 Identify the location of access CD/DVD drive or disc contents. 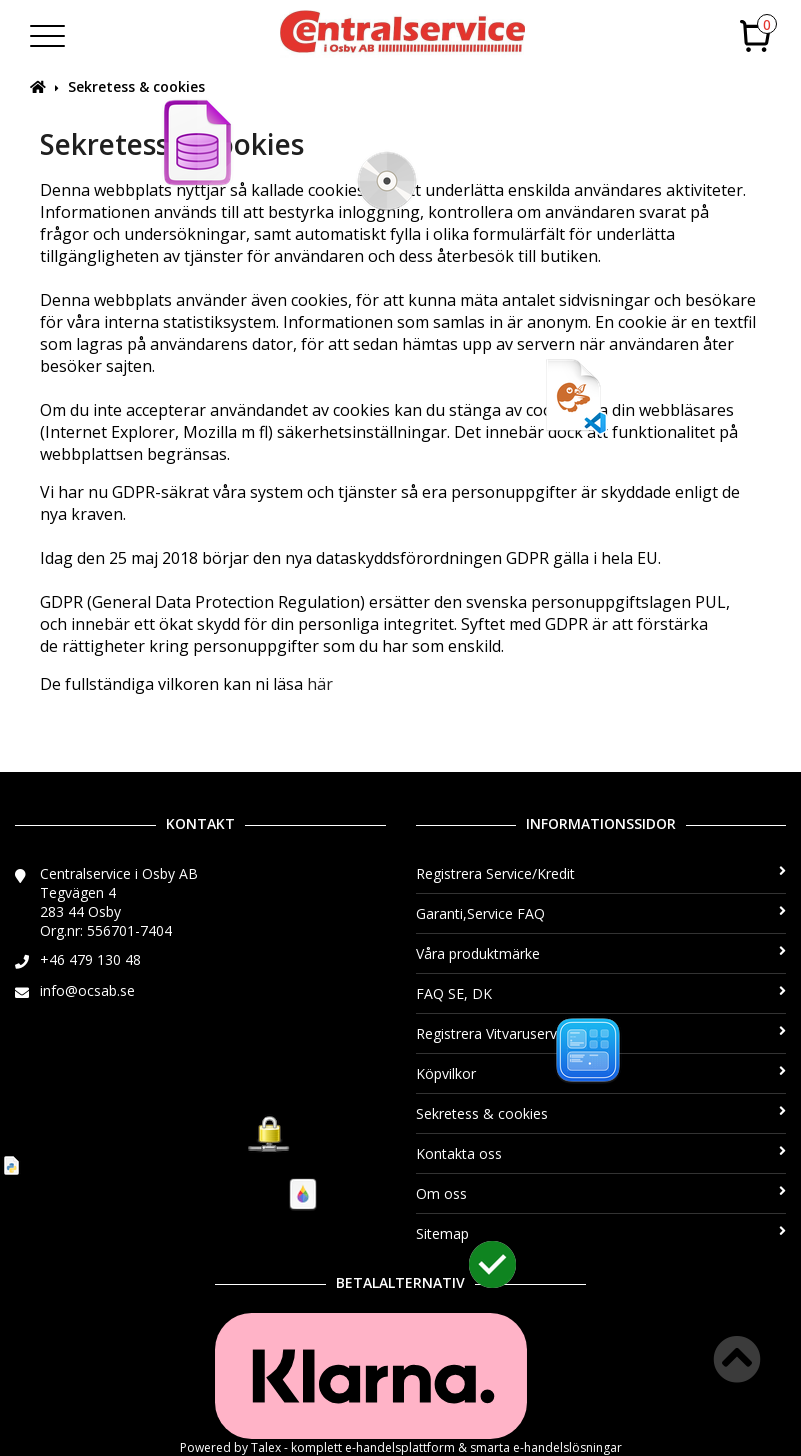
(387, 181).